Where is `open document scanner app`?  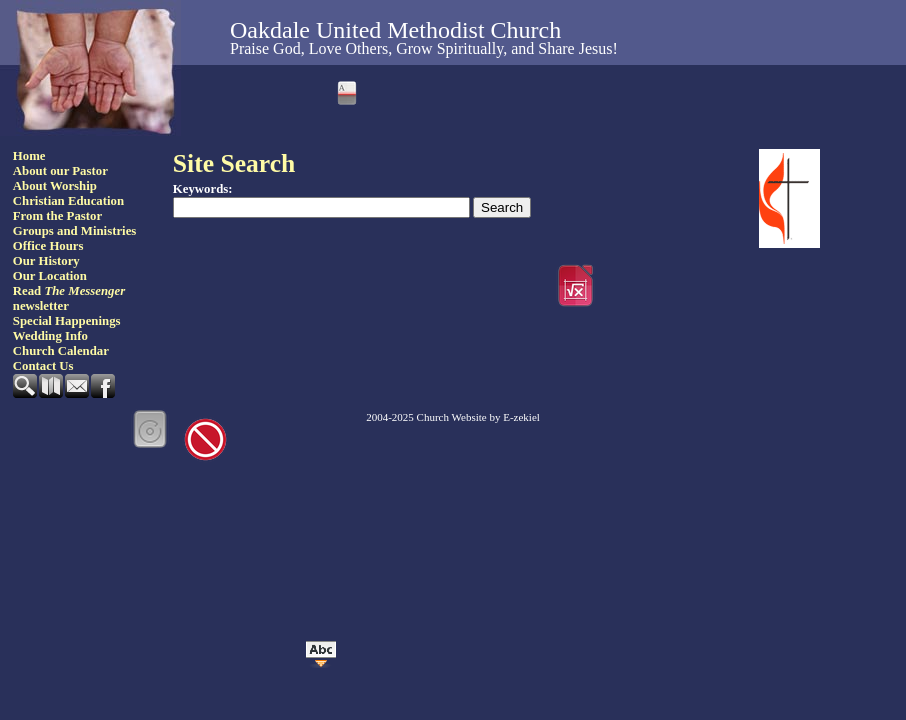
open document scanner app is located at coordinates (347, 93).